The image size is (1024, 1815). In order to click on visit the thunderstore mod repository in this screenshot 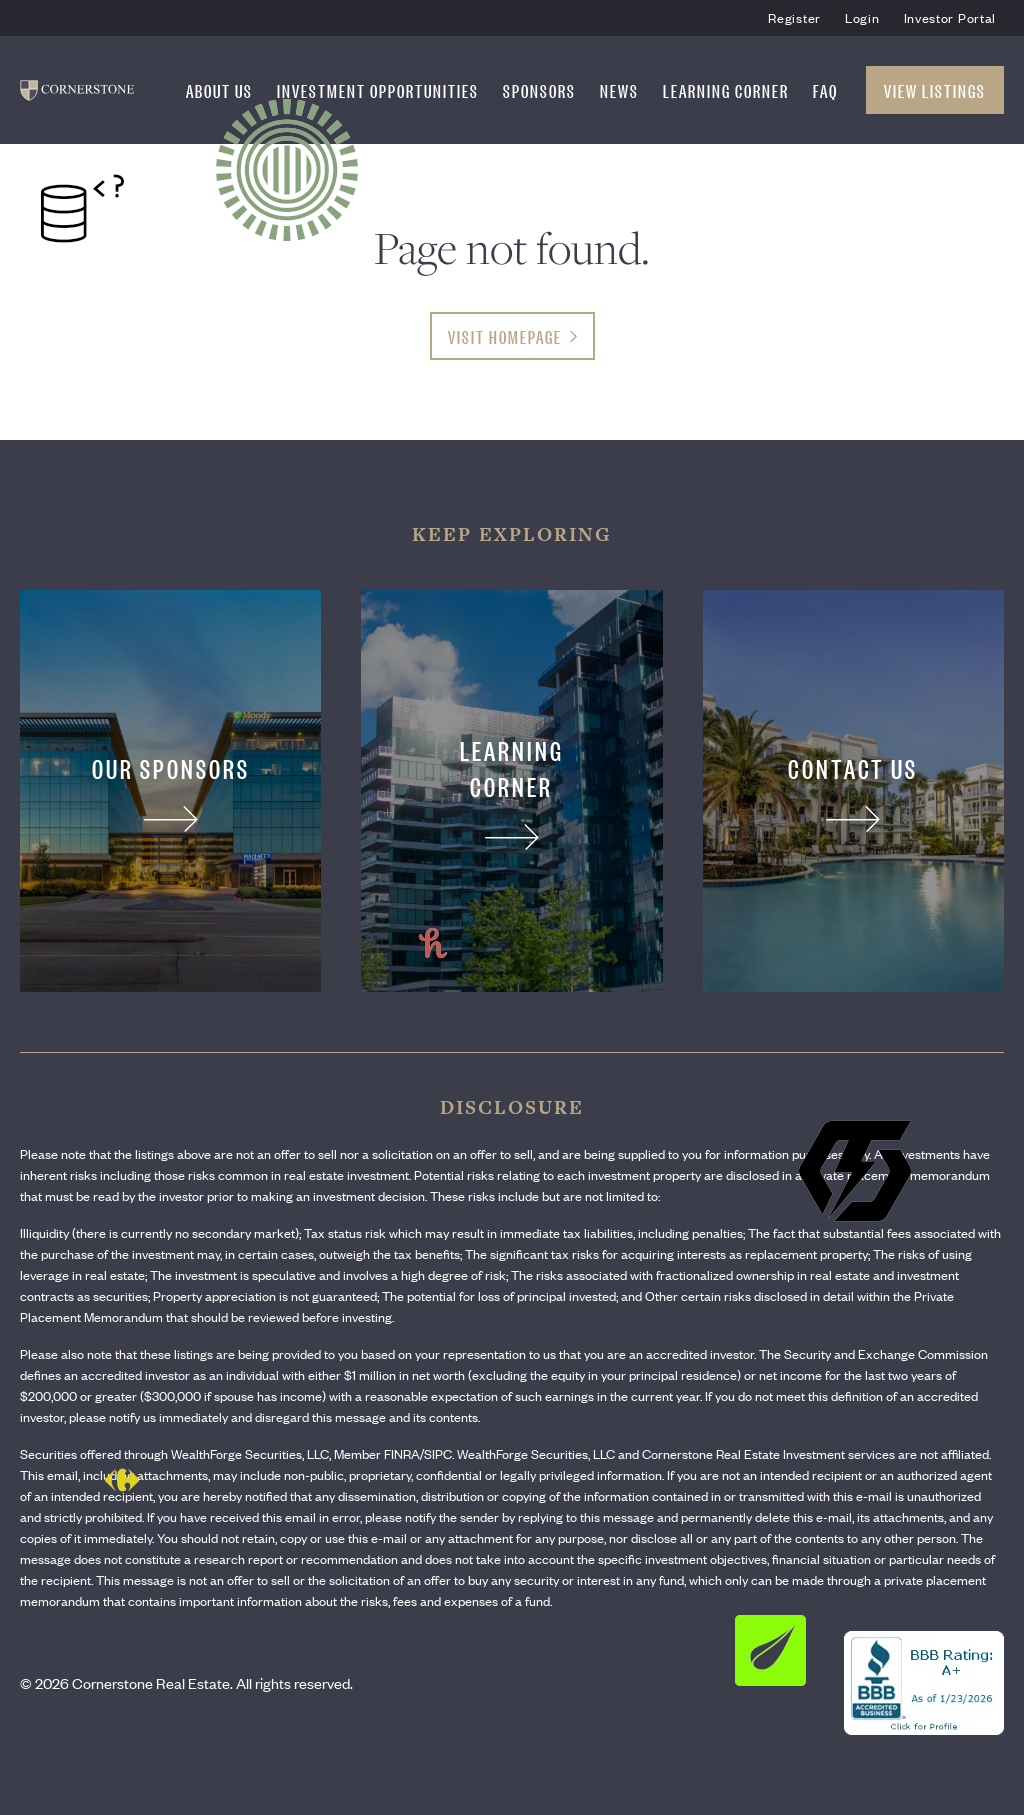, I will do `click(855, 1171)`.